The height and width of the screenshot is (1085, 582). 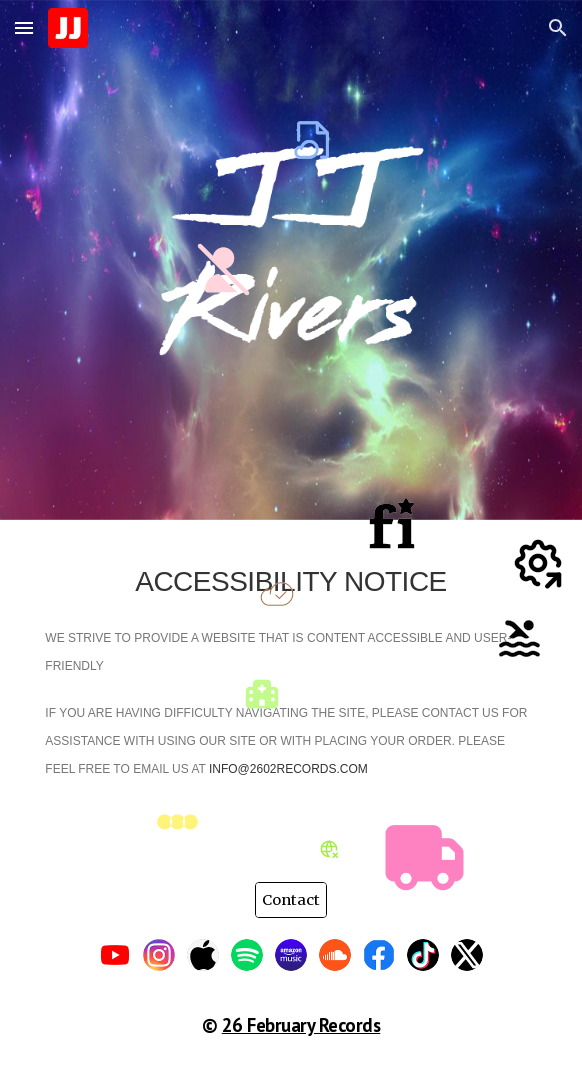 What do you see at coordinates (538, 563) in the screenshot?
I see `share app or system settings` at bounding box center [538, 563].